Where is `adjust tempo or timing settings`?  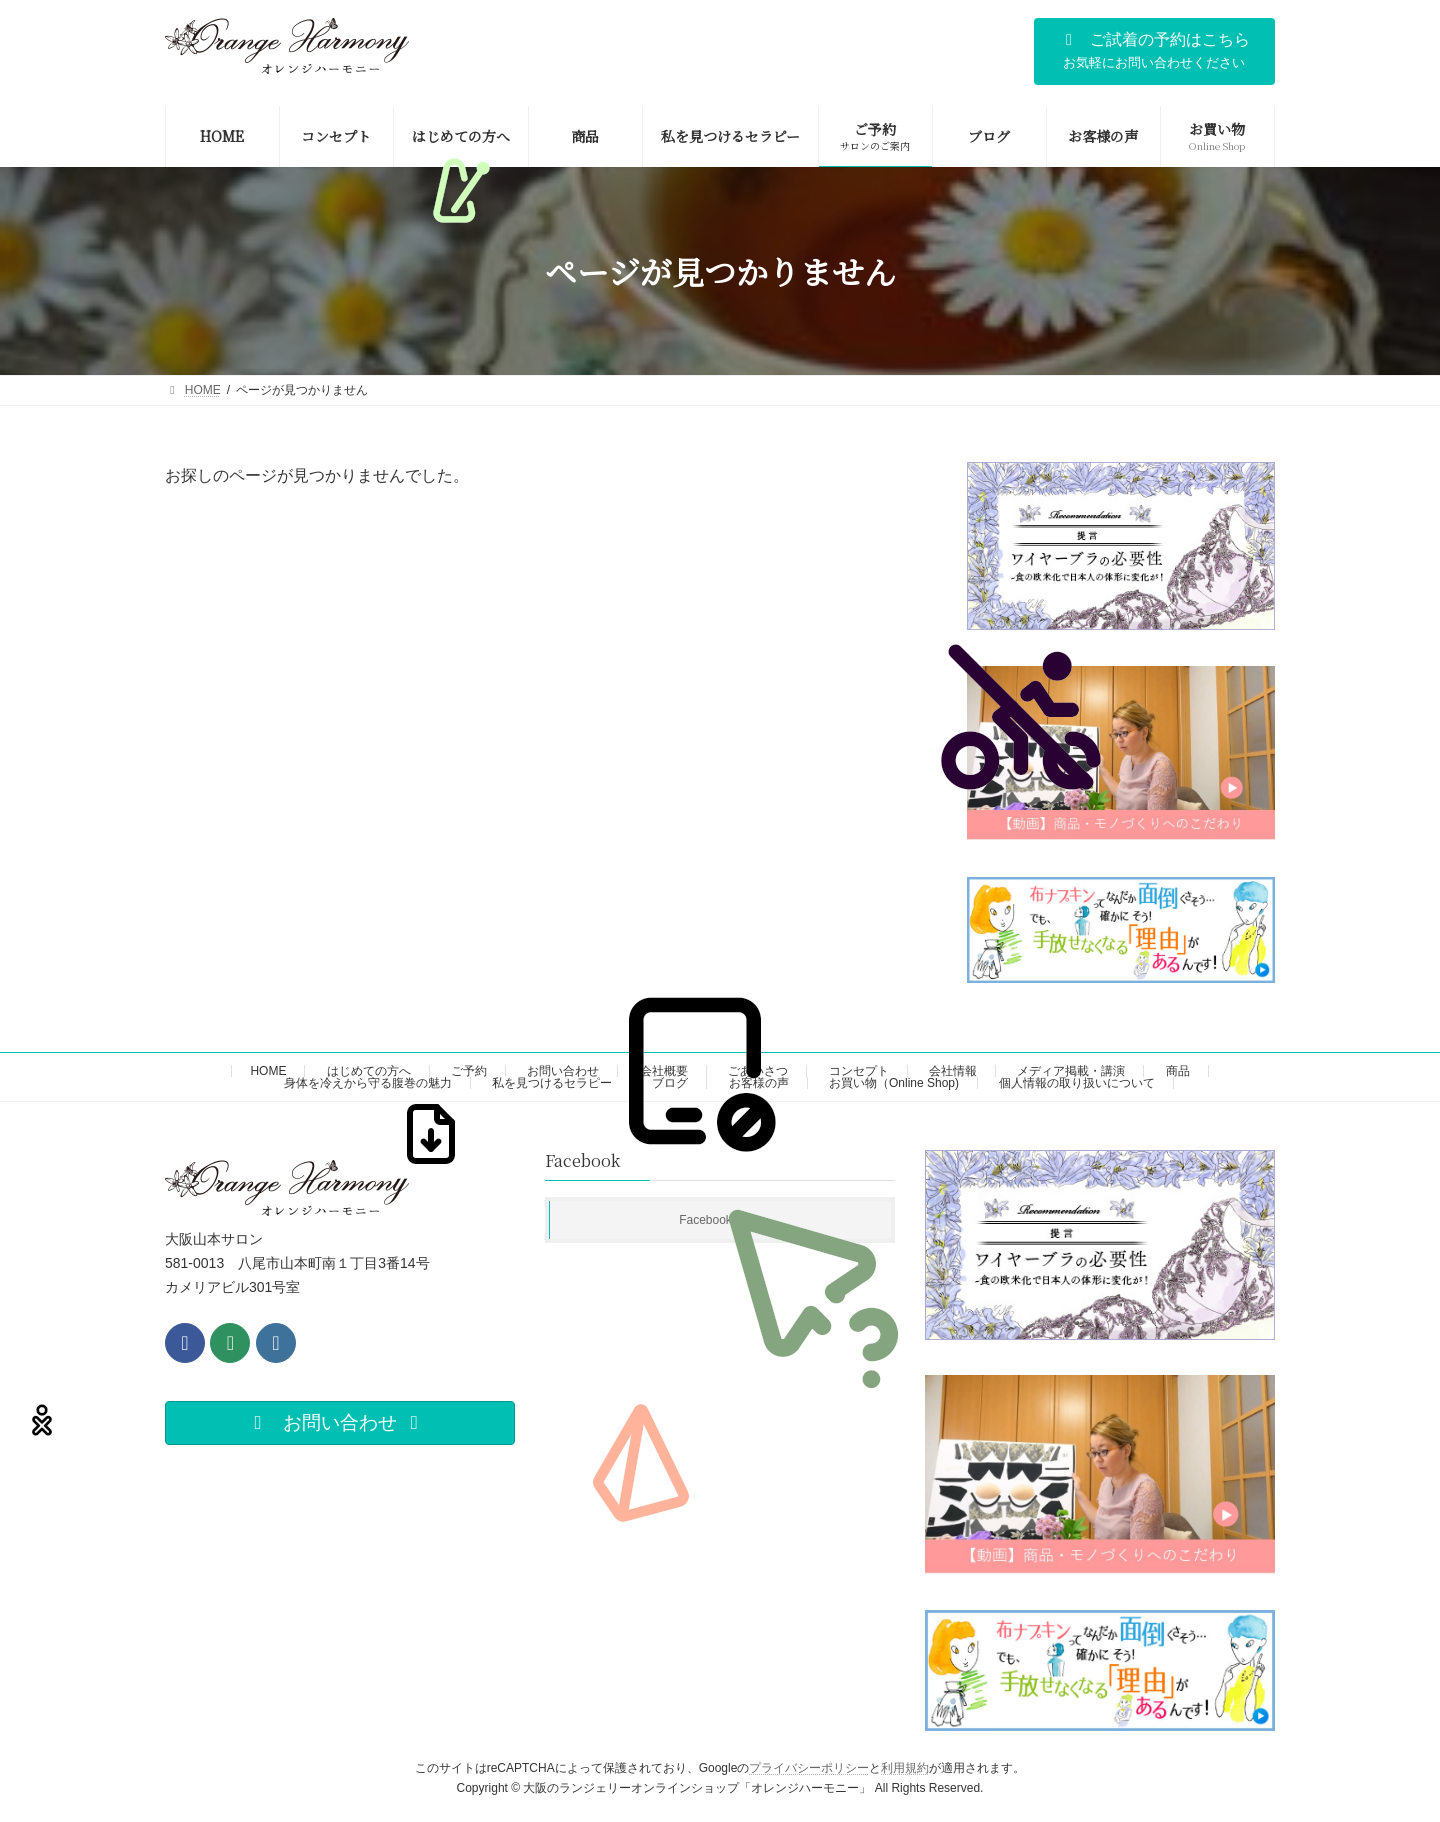
adjust tempo or timing settings is located at coordinates (457, 190).